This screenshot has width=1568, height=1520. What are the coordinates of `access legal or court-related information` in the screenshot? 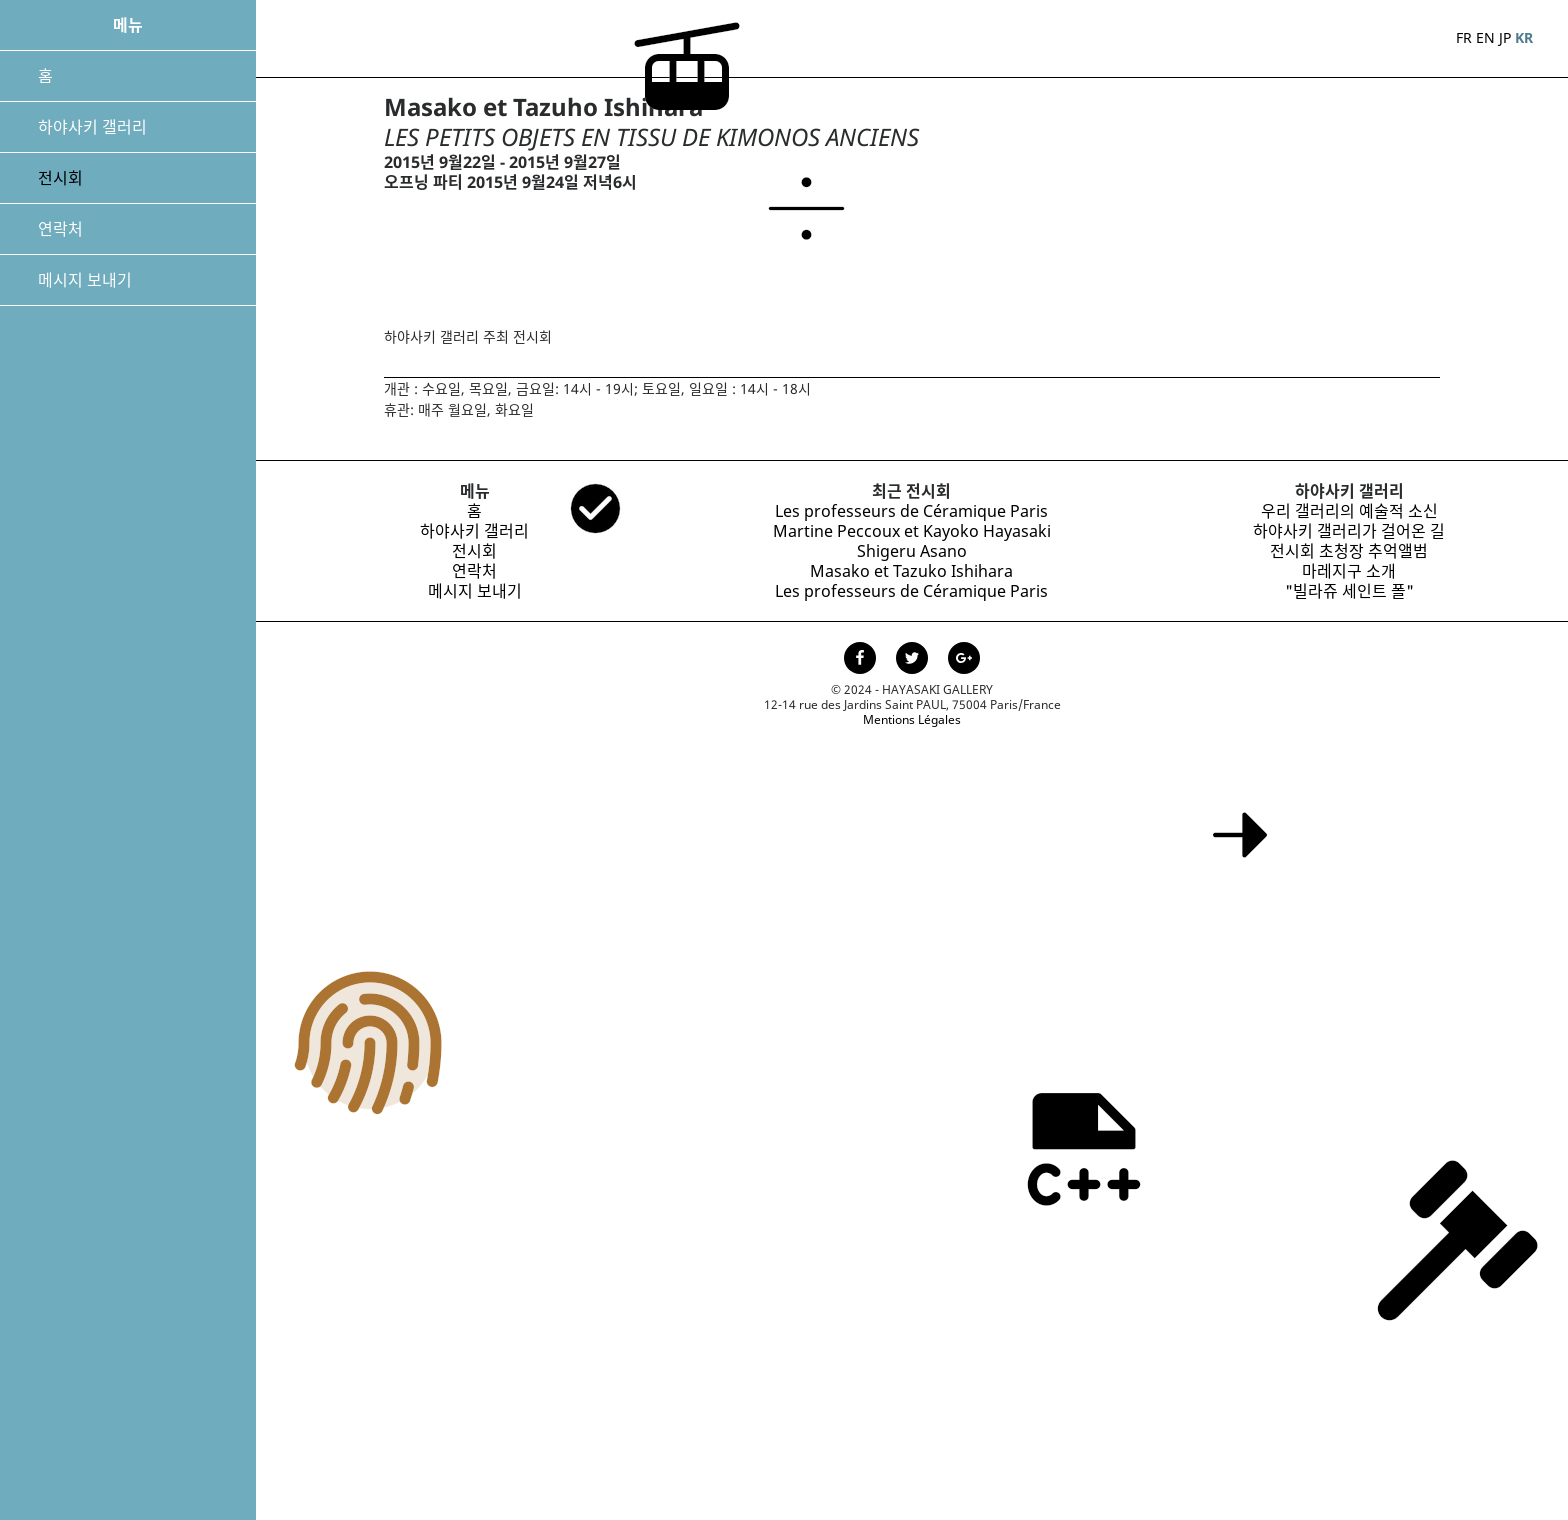 It's located at (1452, 1245).